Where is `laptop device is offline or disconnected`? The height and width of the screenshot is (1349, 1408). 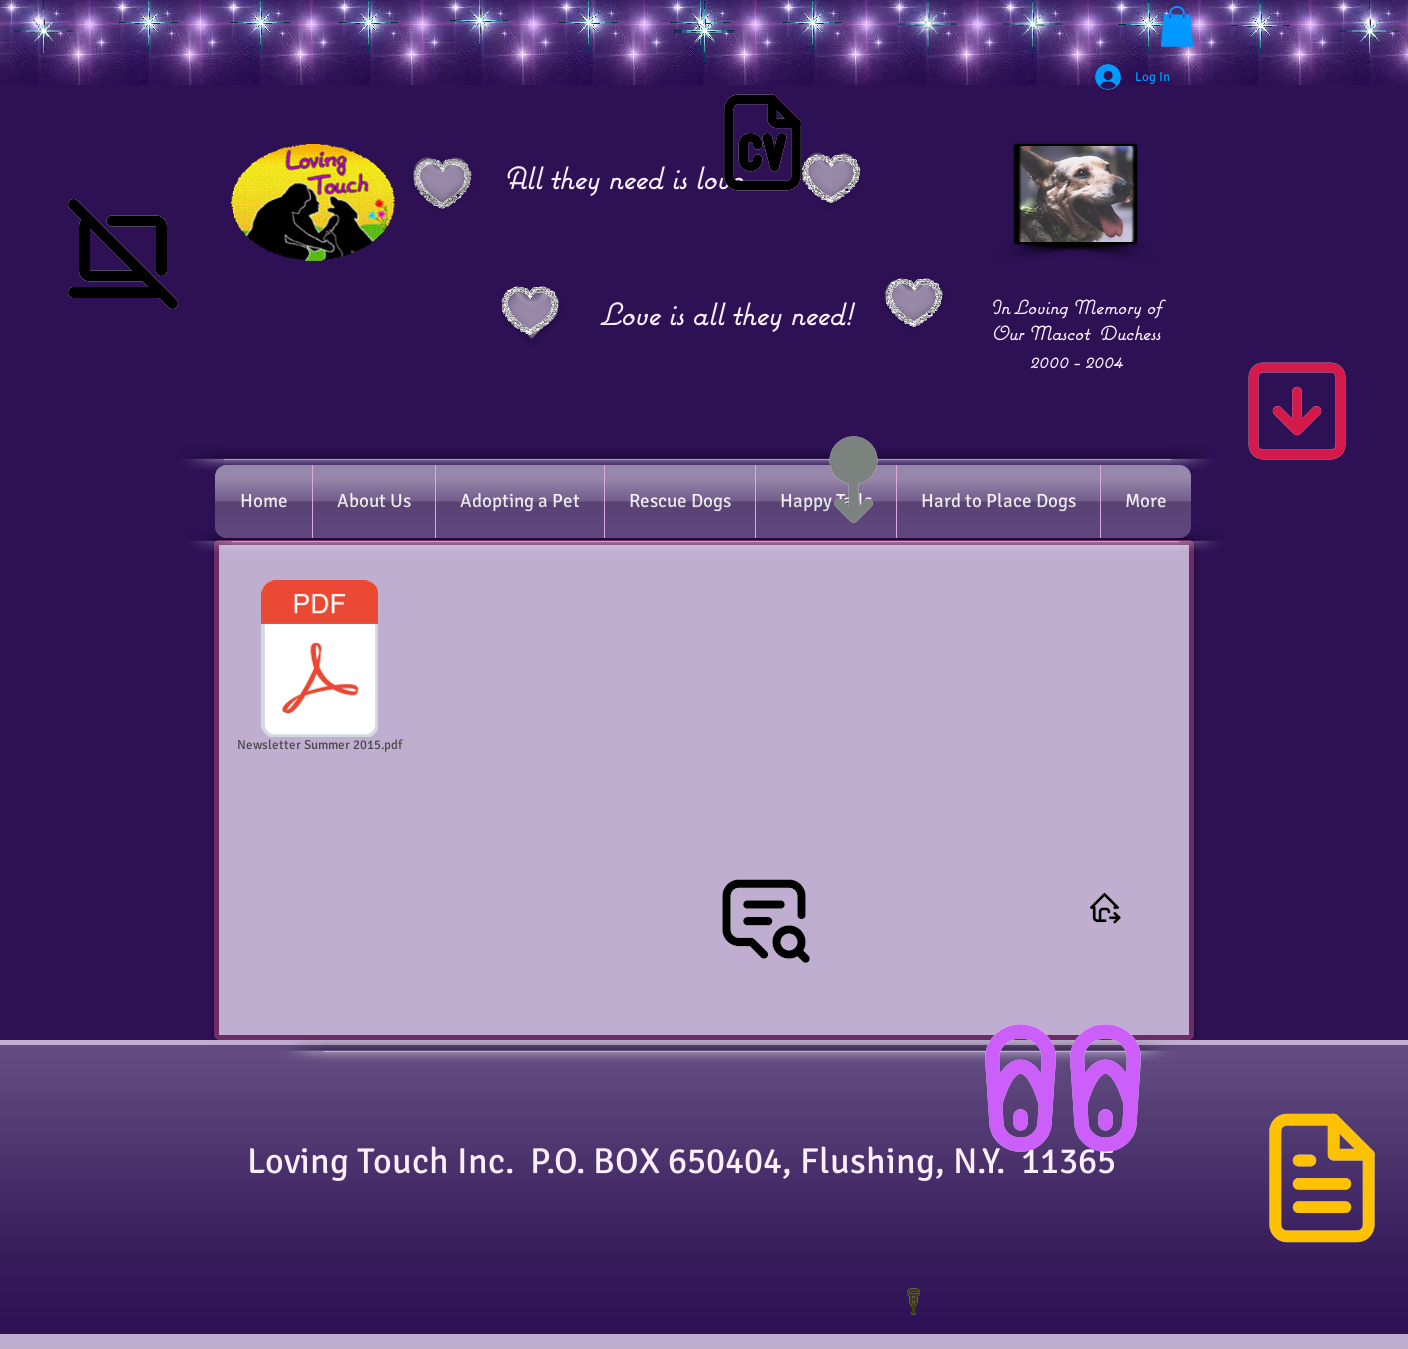 laptop device is offline or disconnected is located at coordinates (123, 254).